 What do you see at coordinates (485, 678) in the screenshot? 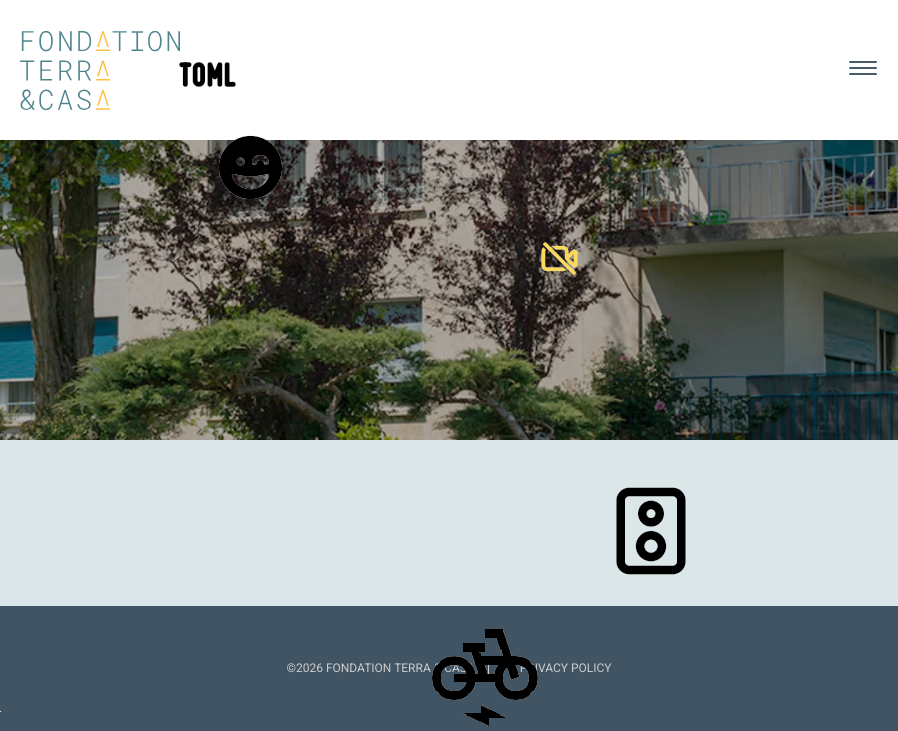
I see `find nearby electric bike rentals` at bounding box center [485, 678].